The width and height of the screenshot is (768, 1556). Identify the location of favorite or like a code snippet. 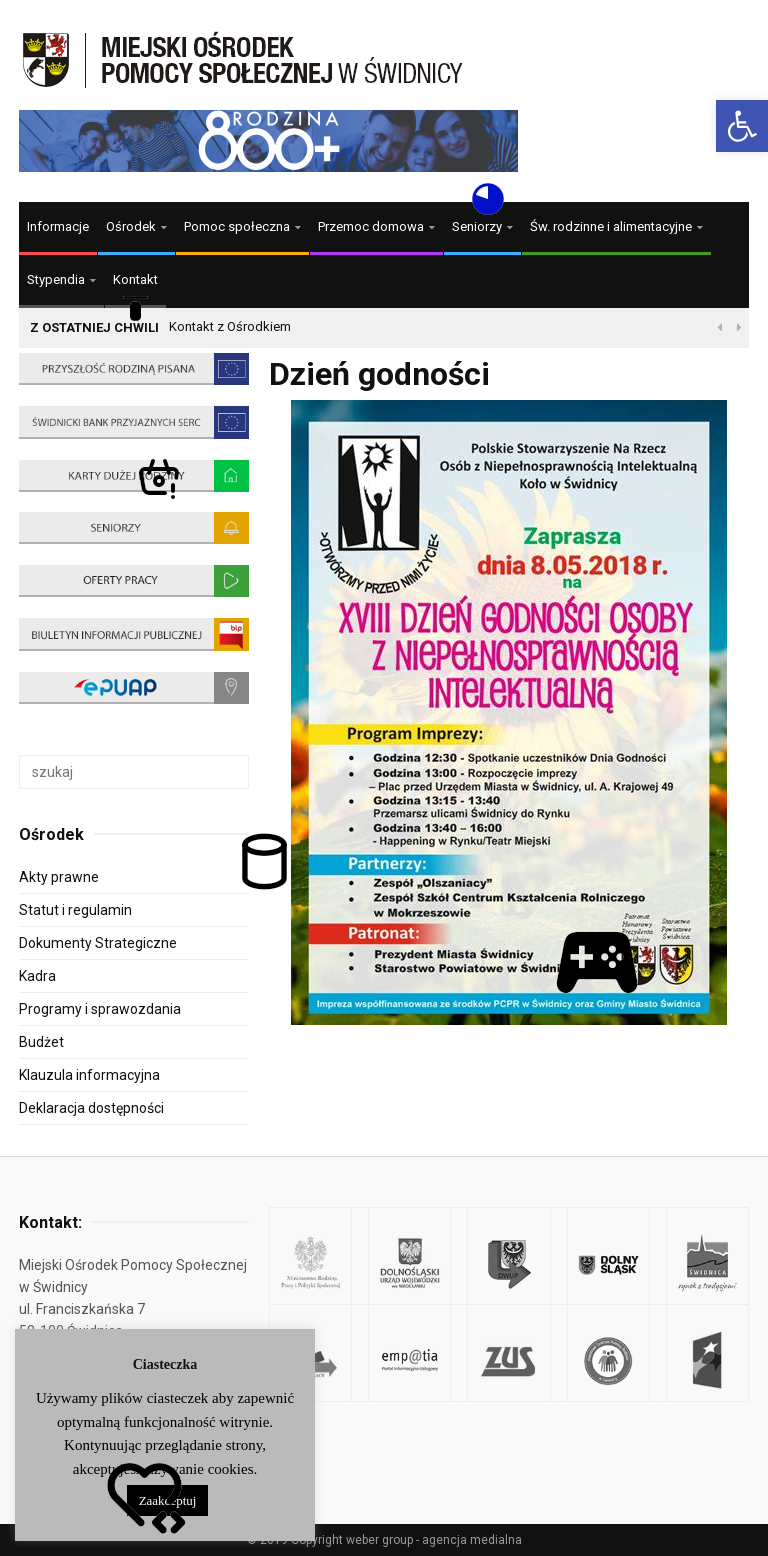
(144, 1496).